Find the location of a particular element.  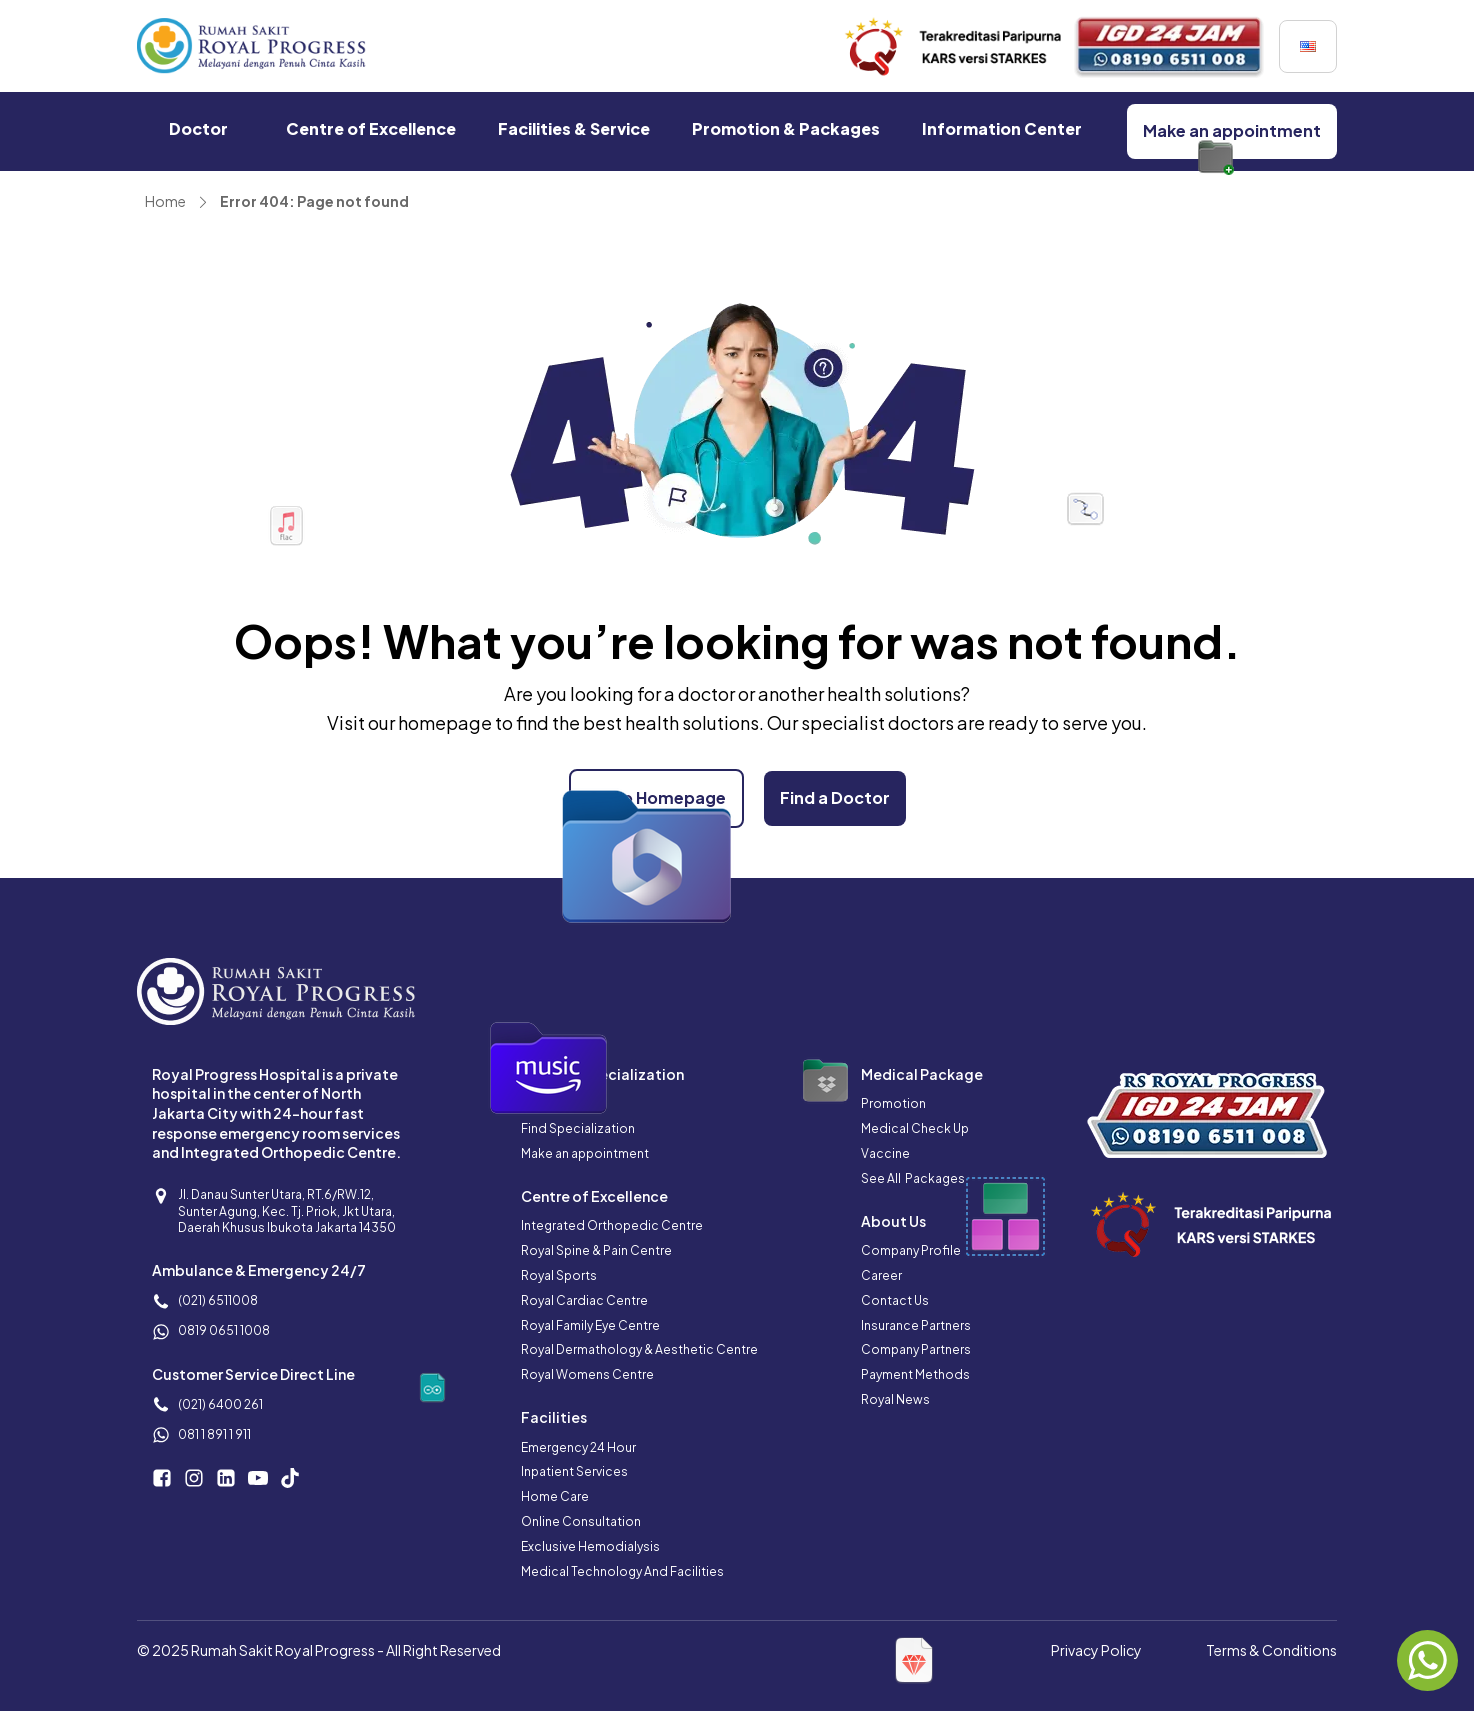

open folder containing amazon music files is located at coordinates (548, 1071).